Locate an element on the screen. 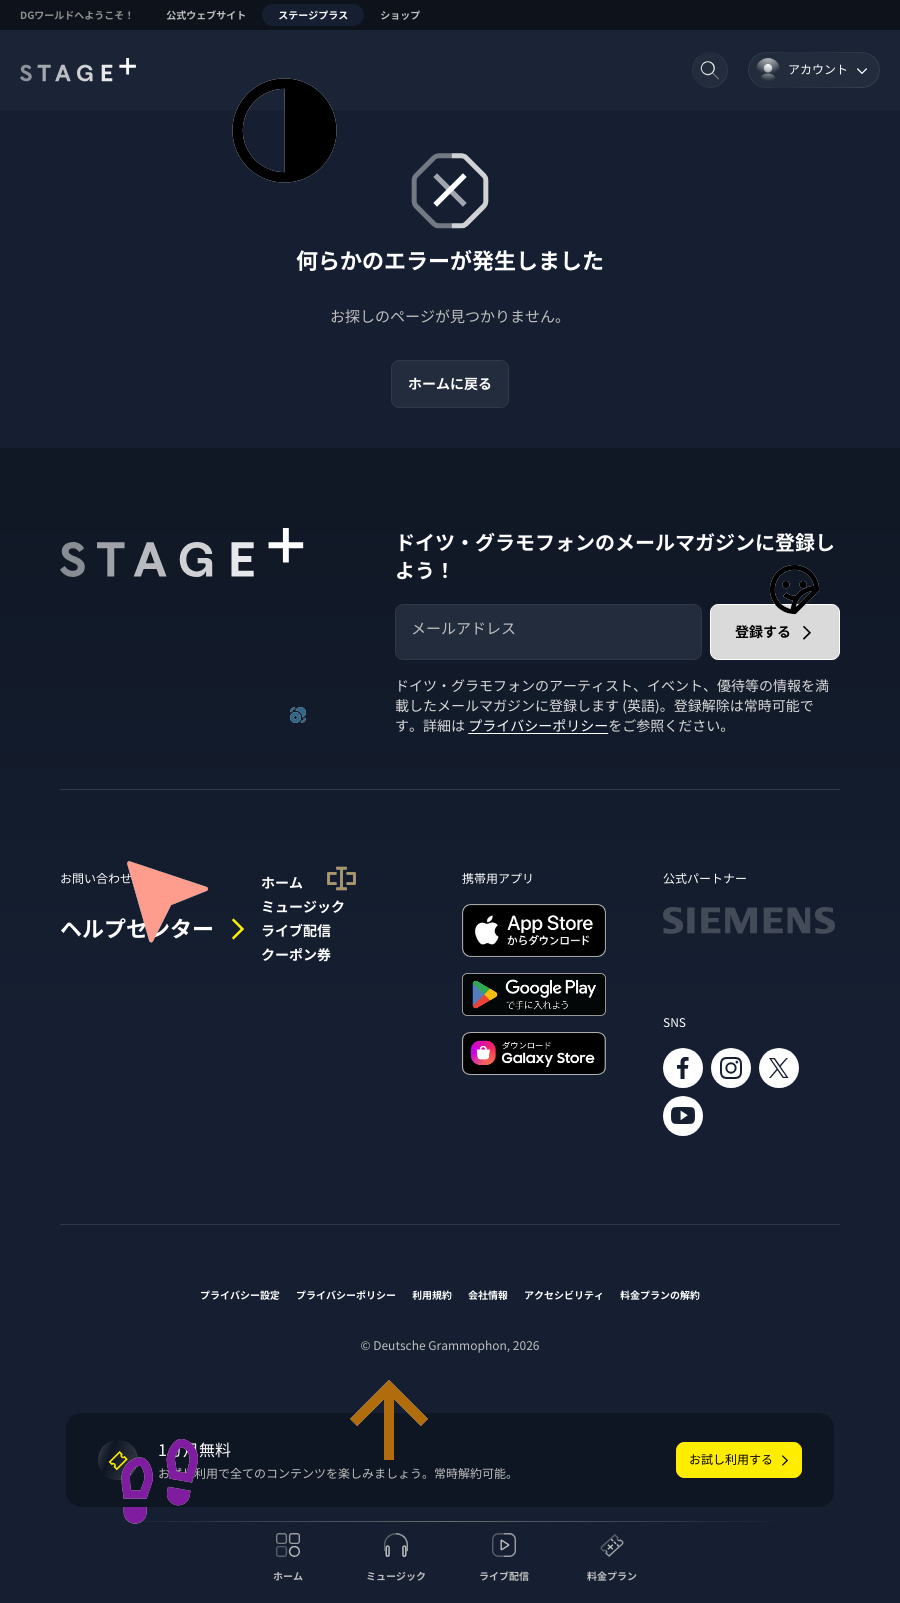  view walking directions or pedestrian route is located at coordinates (157, 1482).